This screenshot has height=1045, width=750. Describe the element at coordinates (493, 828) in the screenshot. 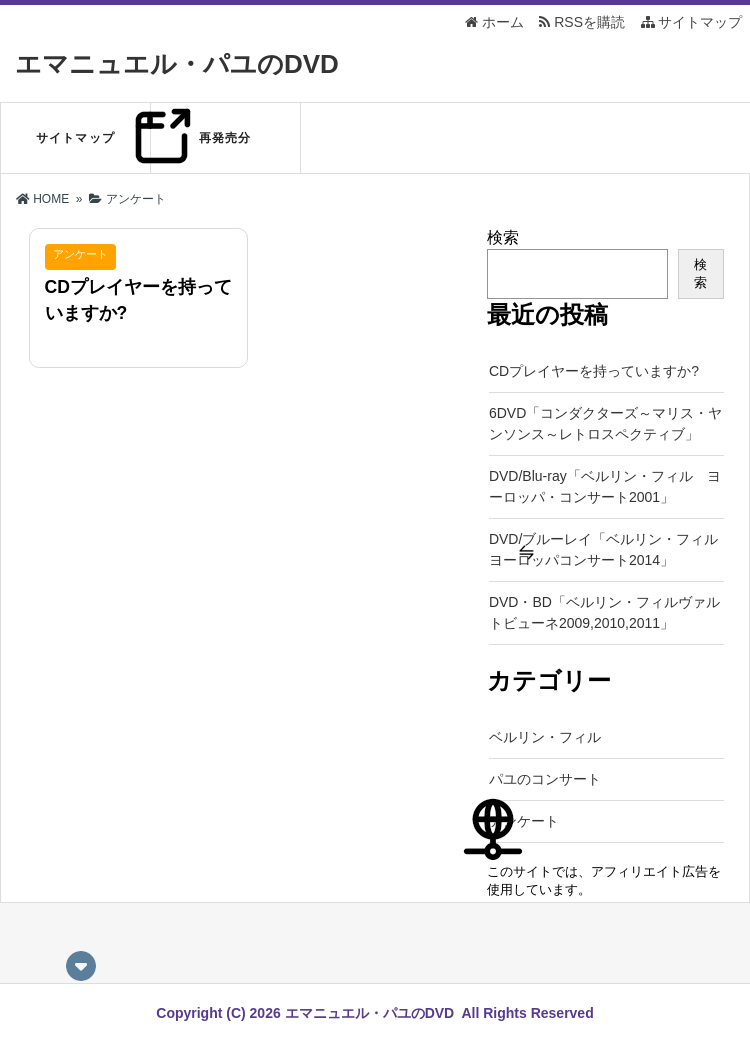

I see `view network connection status` at that location.